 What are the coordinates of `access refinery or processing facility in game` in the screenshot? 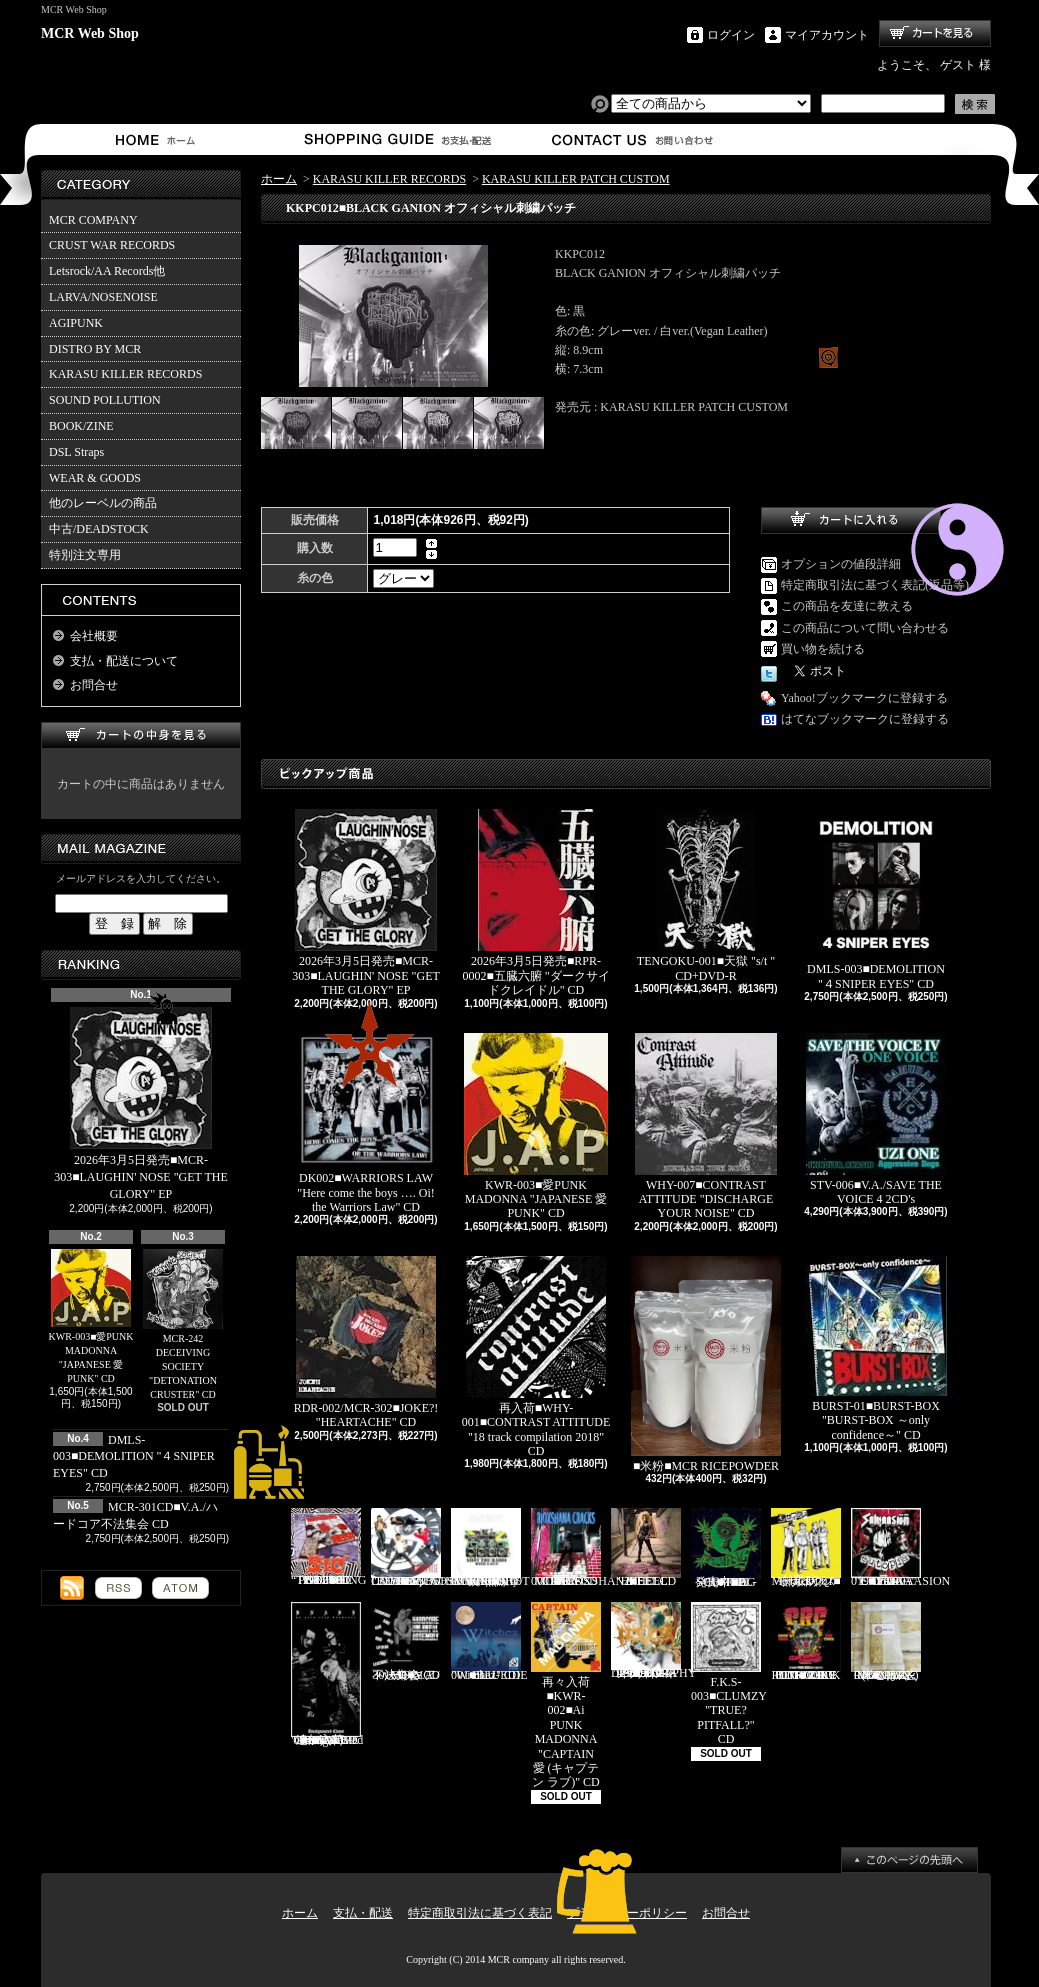 It's located at (269, 1462).